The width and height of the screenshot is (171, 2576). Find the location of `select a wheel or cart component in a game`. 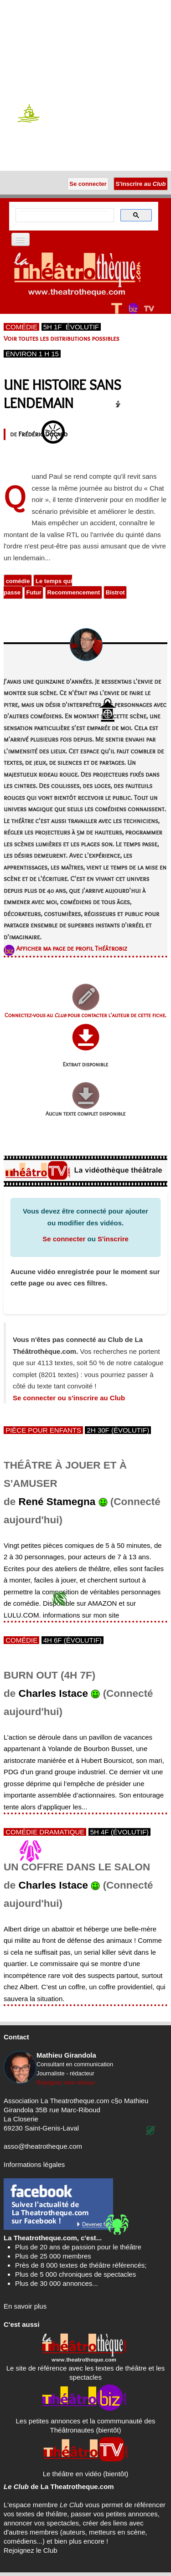

select a wheel or cart component in a game is located at coordinates (53, 432).